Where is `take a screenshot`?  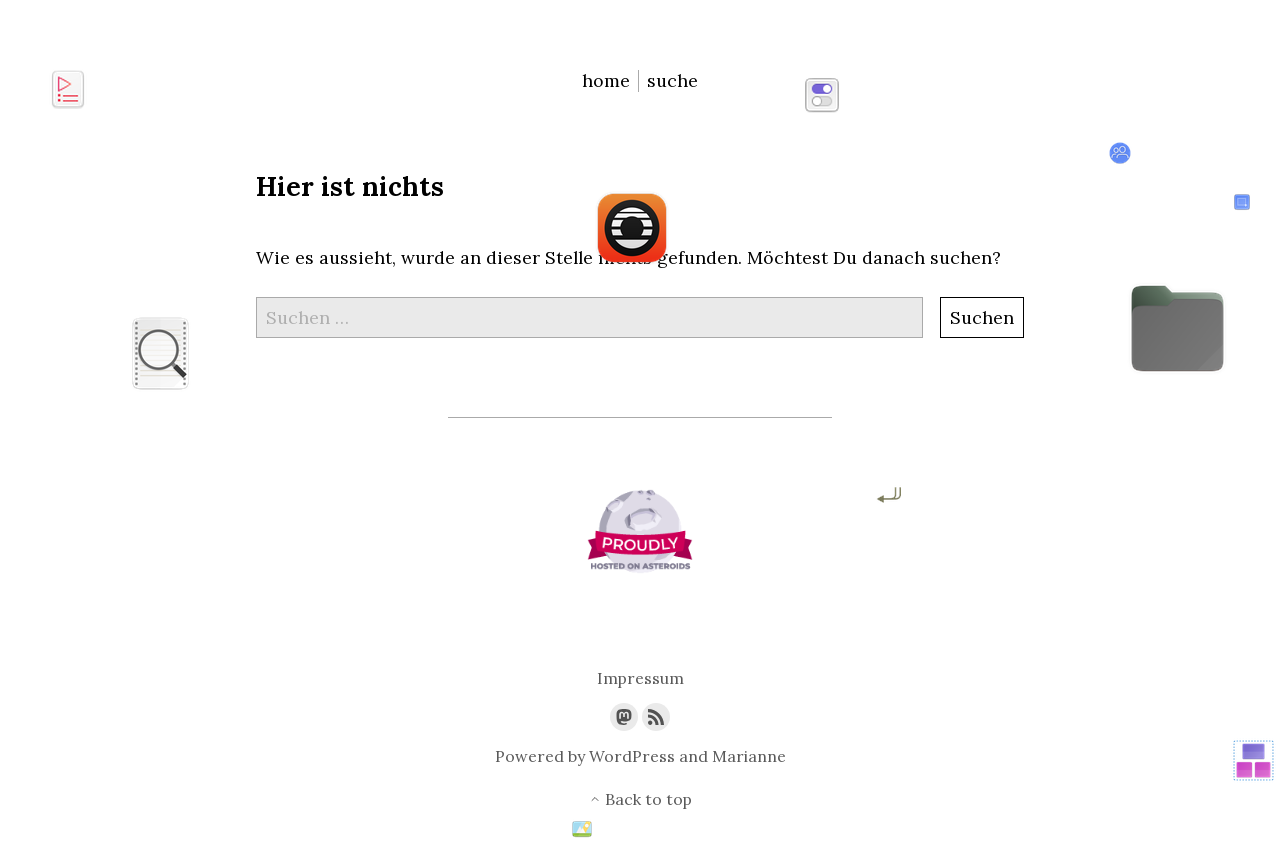 take a screenshot is located at coordinates (1242, 202).